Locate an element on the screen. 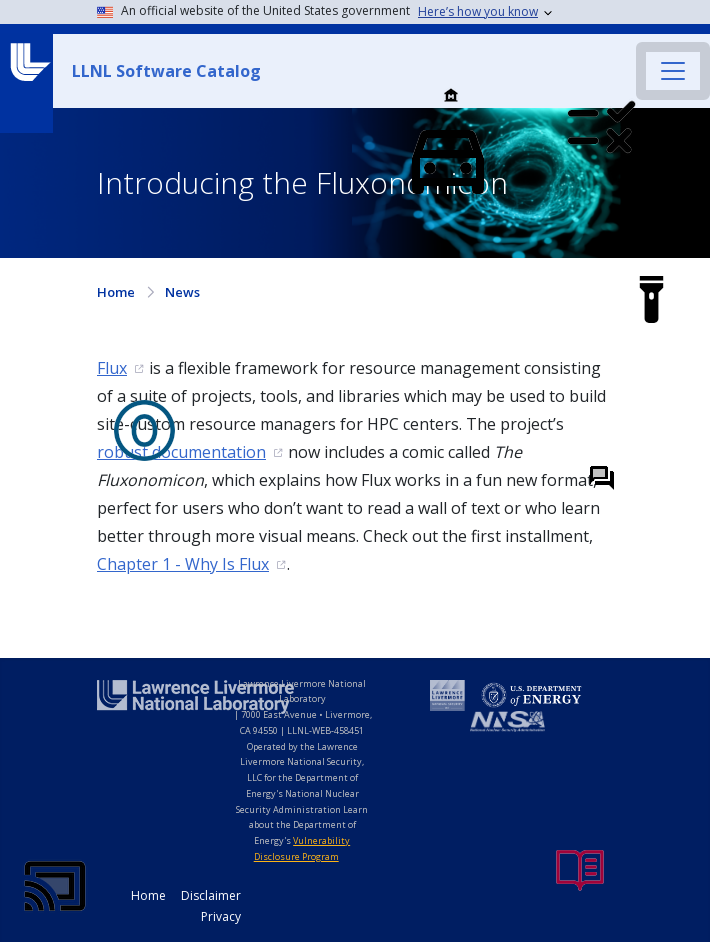 This screenshot has width=710, height=942. indicates it's time to leave for your destination is located at coordinates (448, 162).